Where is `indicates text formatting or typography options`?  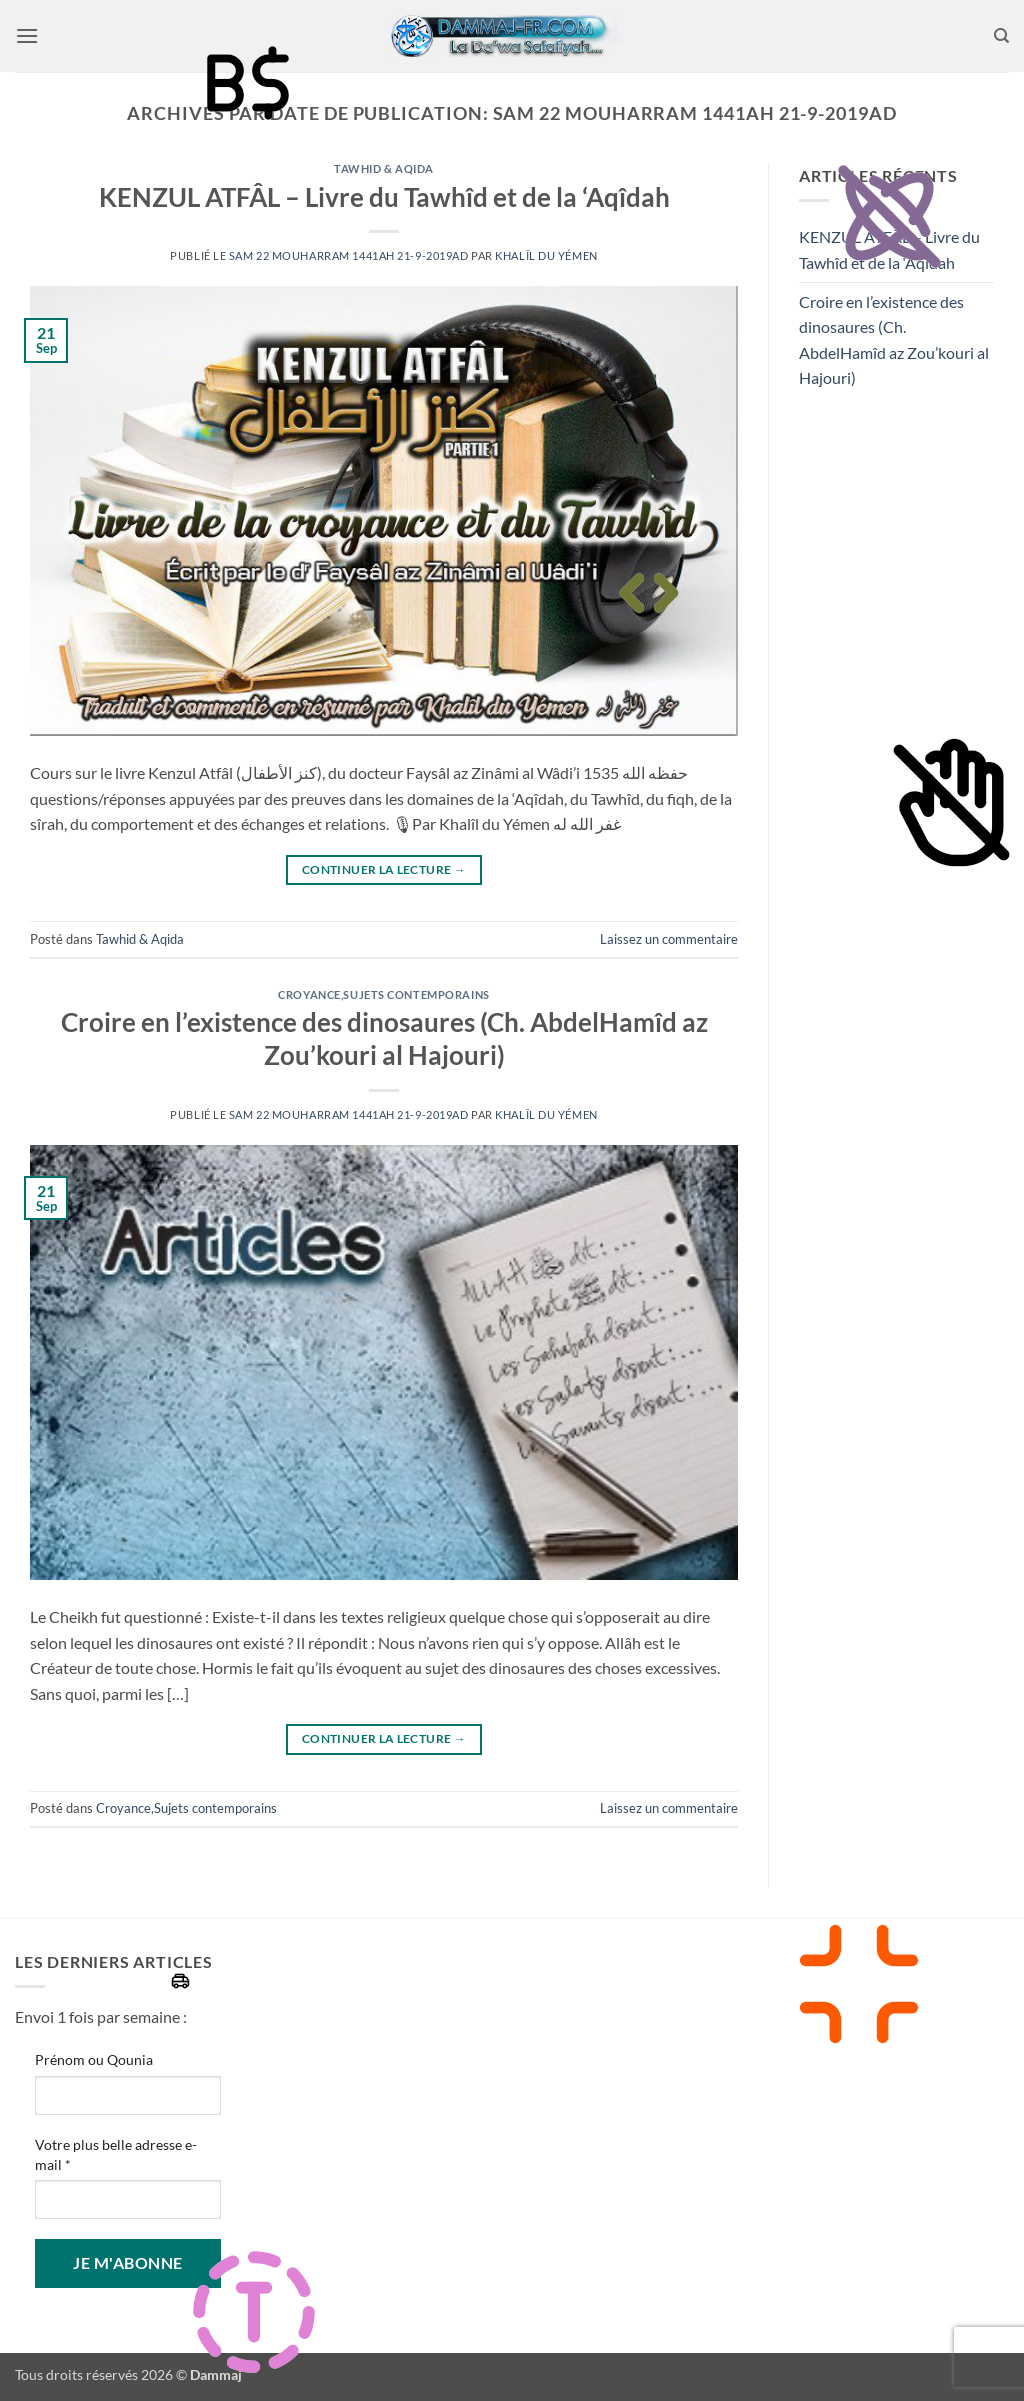 indicates text formatting or typography options is located at coordinates (254, 2312).